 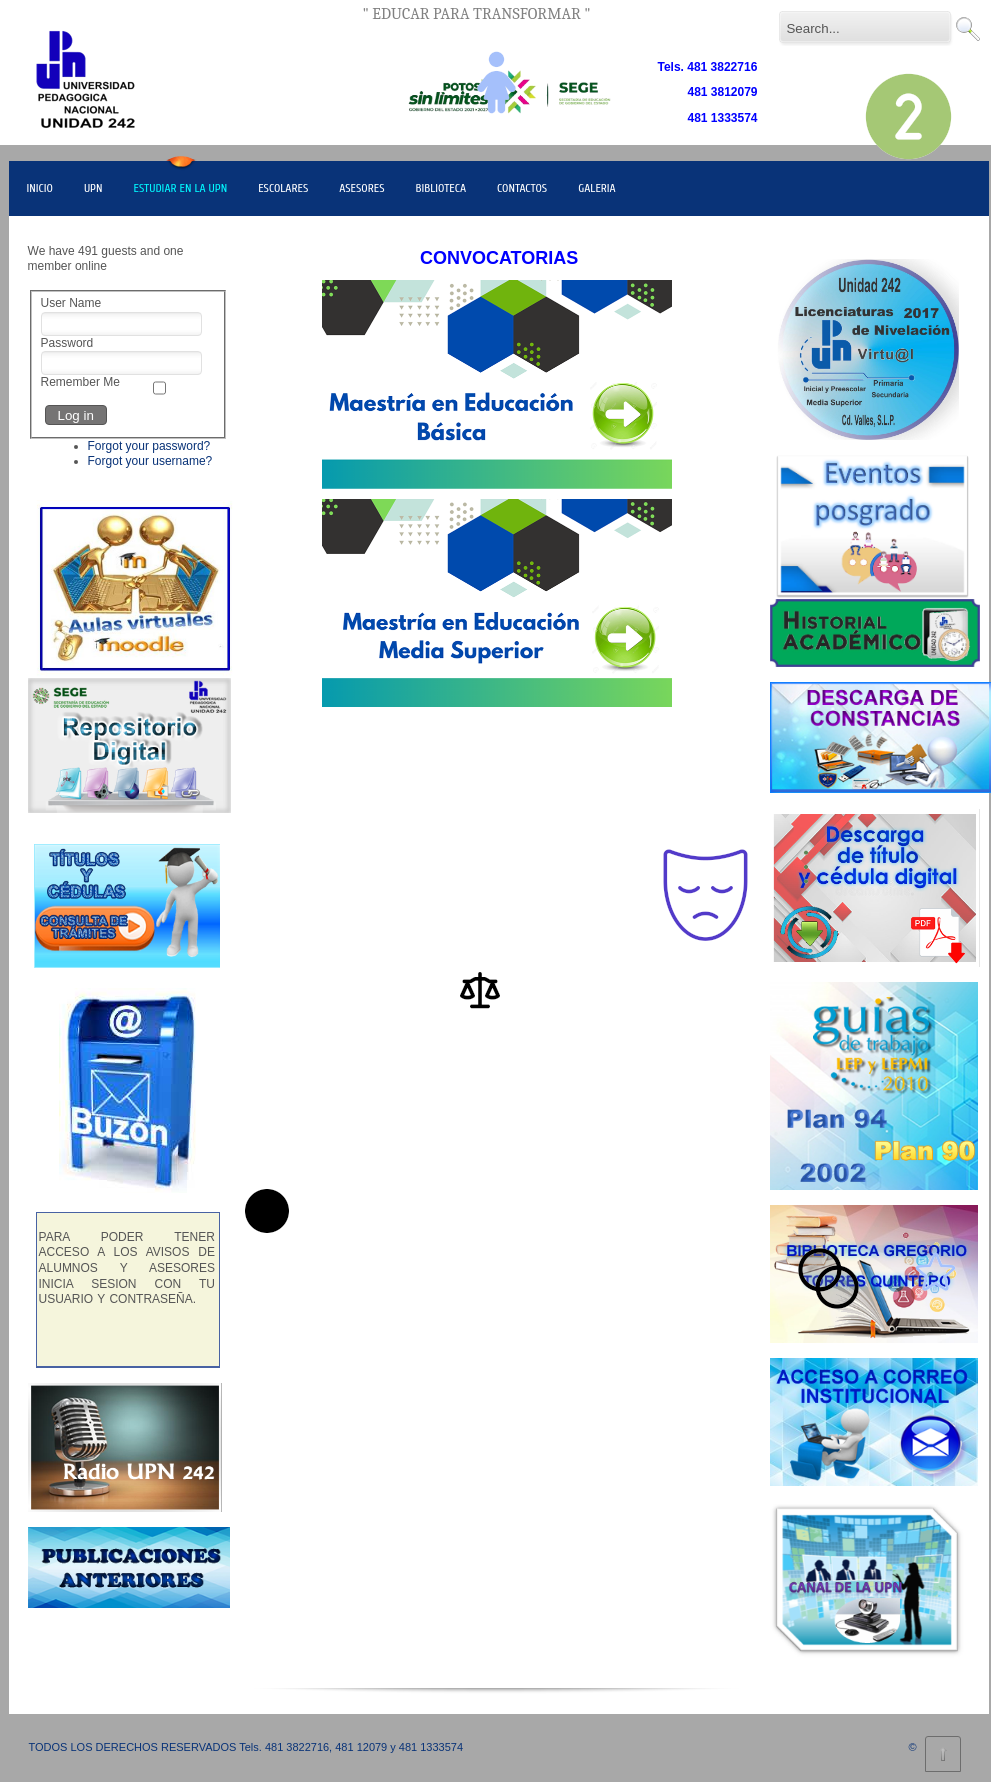 What do you see at coordinates (828, 1278) in the screenshot?
I see `merge or combine selected objects` at bounding box center [828, 1278].